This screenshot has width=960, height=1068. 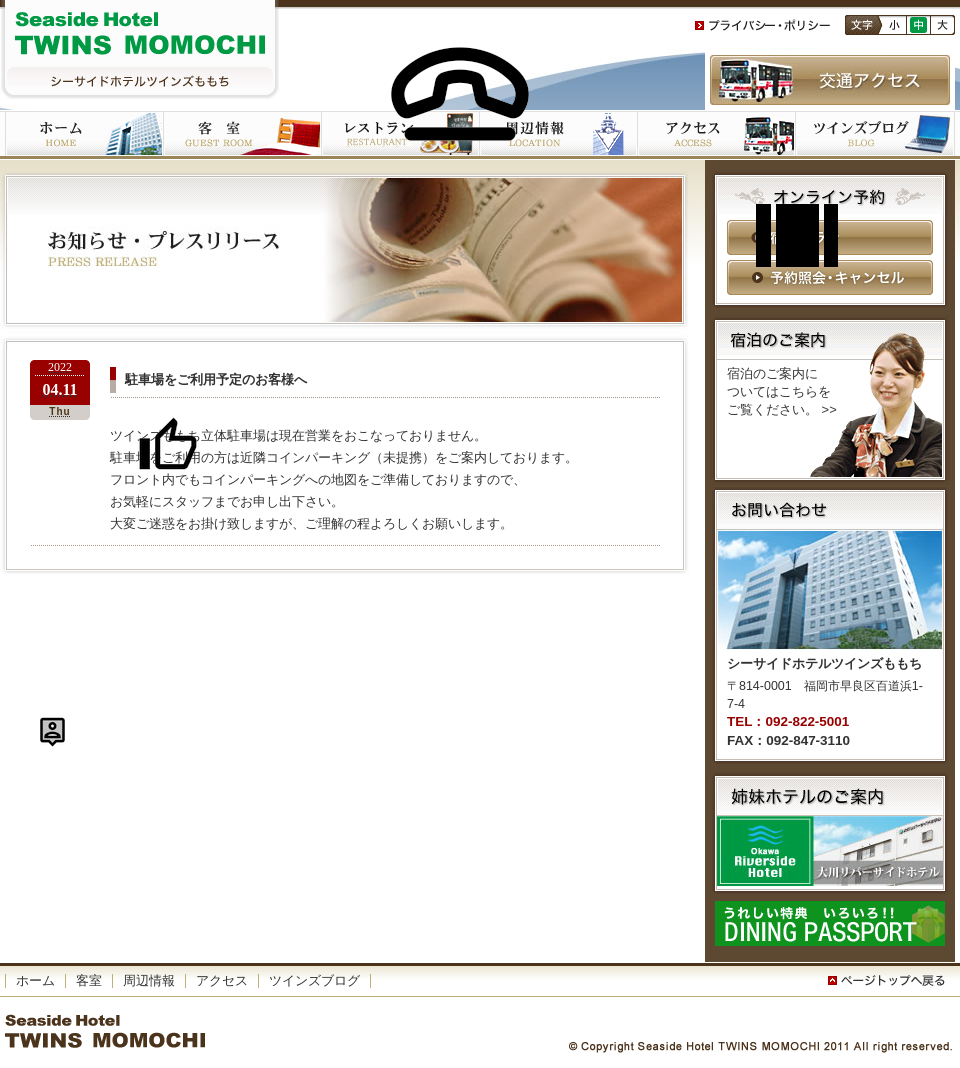 What do you see at coordinates (52, 731) in the screenshot?
I see `view a person's location on the map` at bounding box center [52, 731].